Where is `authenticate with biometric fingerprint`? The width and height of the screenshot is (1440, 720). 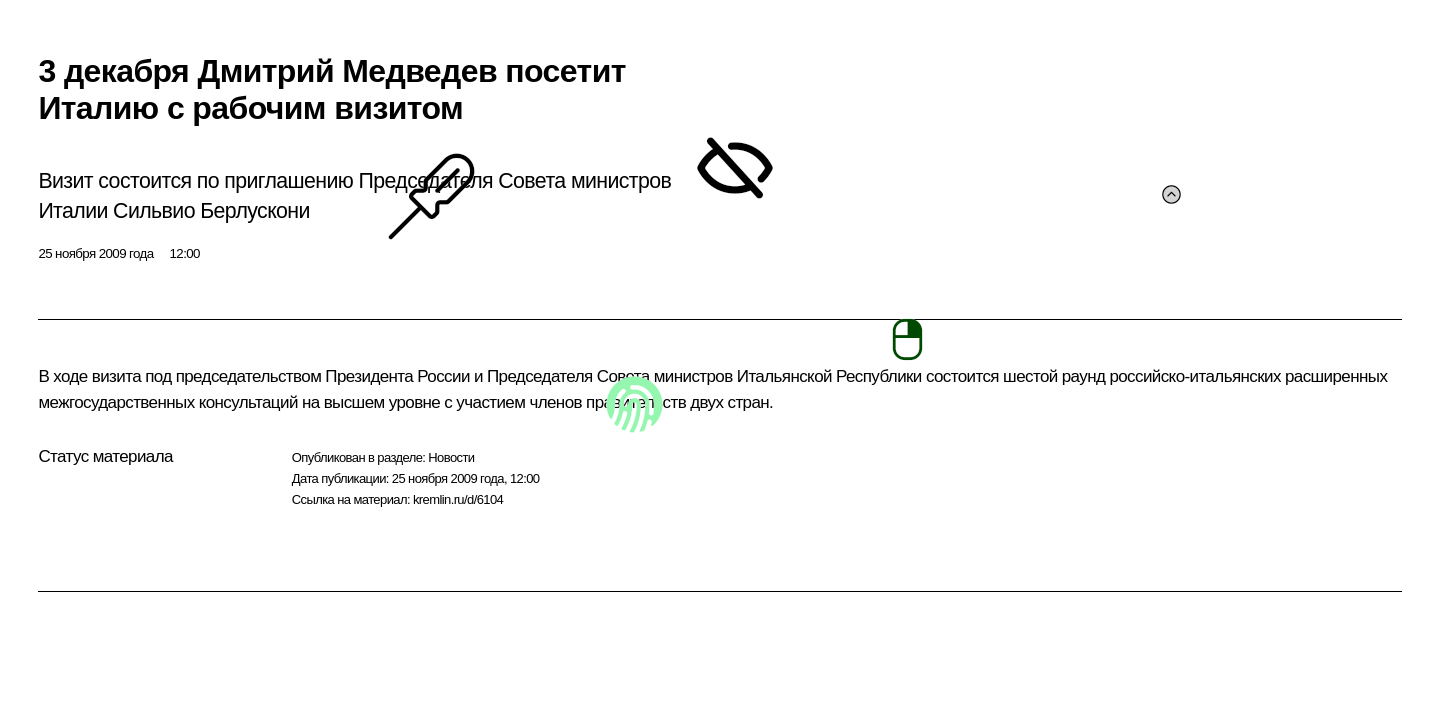
authenticate with biometric fingerprint is located at coordinates (634, 404).